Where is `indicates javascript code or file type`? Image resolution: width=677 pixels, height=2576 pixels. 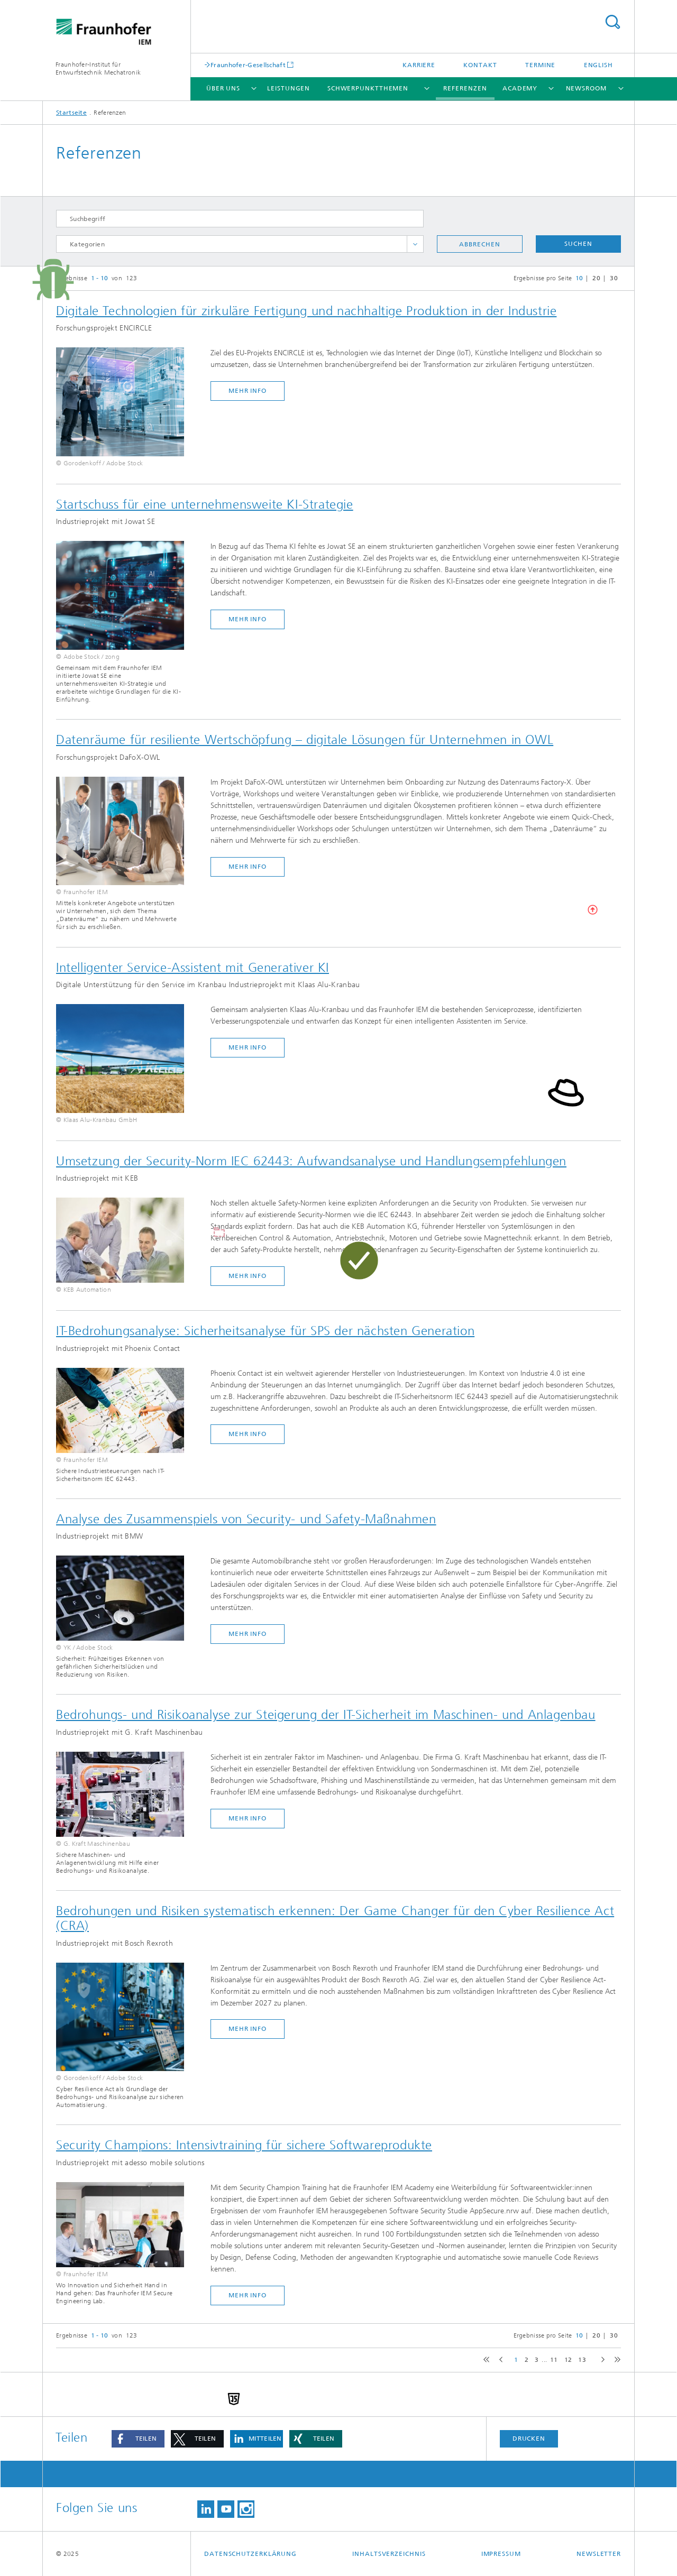 indicates javascript code or file type is located at coordinates (234, 2399).